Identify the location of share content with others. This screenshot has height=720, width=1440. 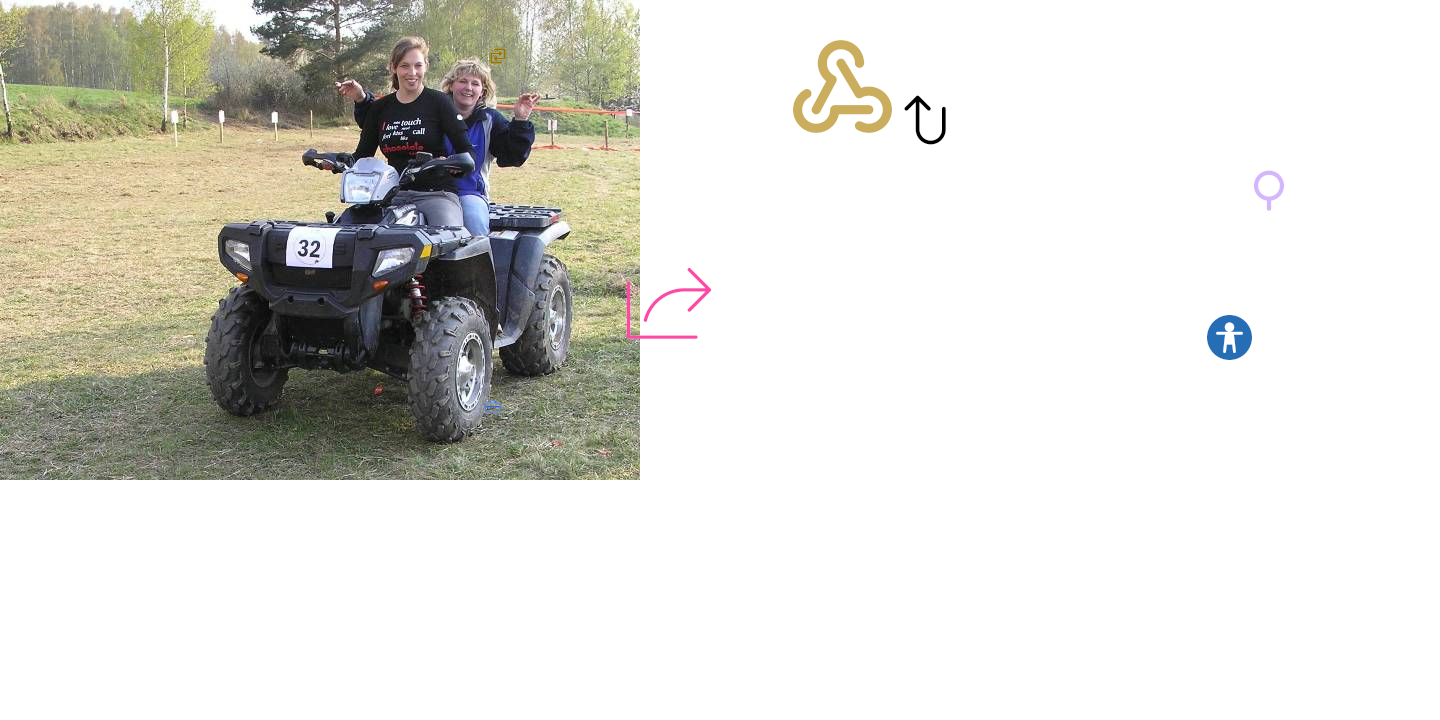
(669, 300).